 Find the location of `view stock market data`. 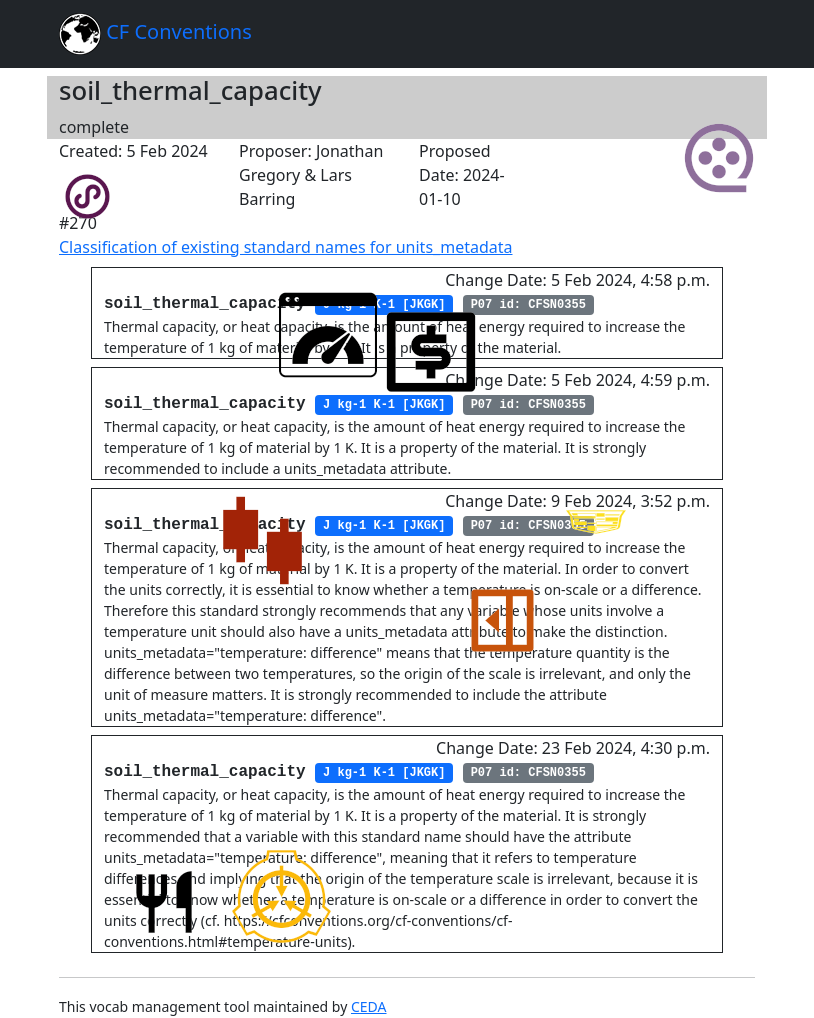

view stock market data is located at coordinates (262, 540).